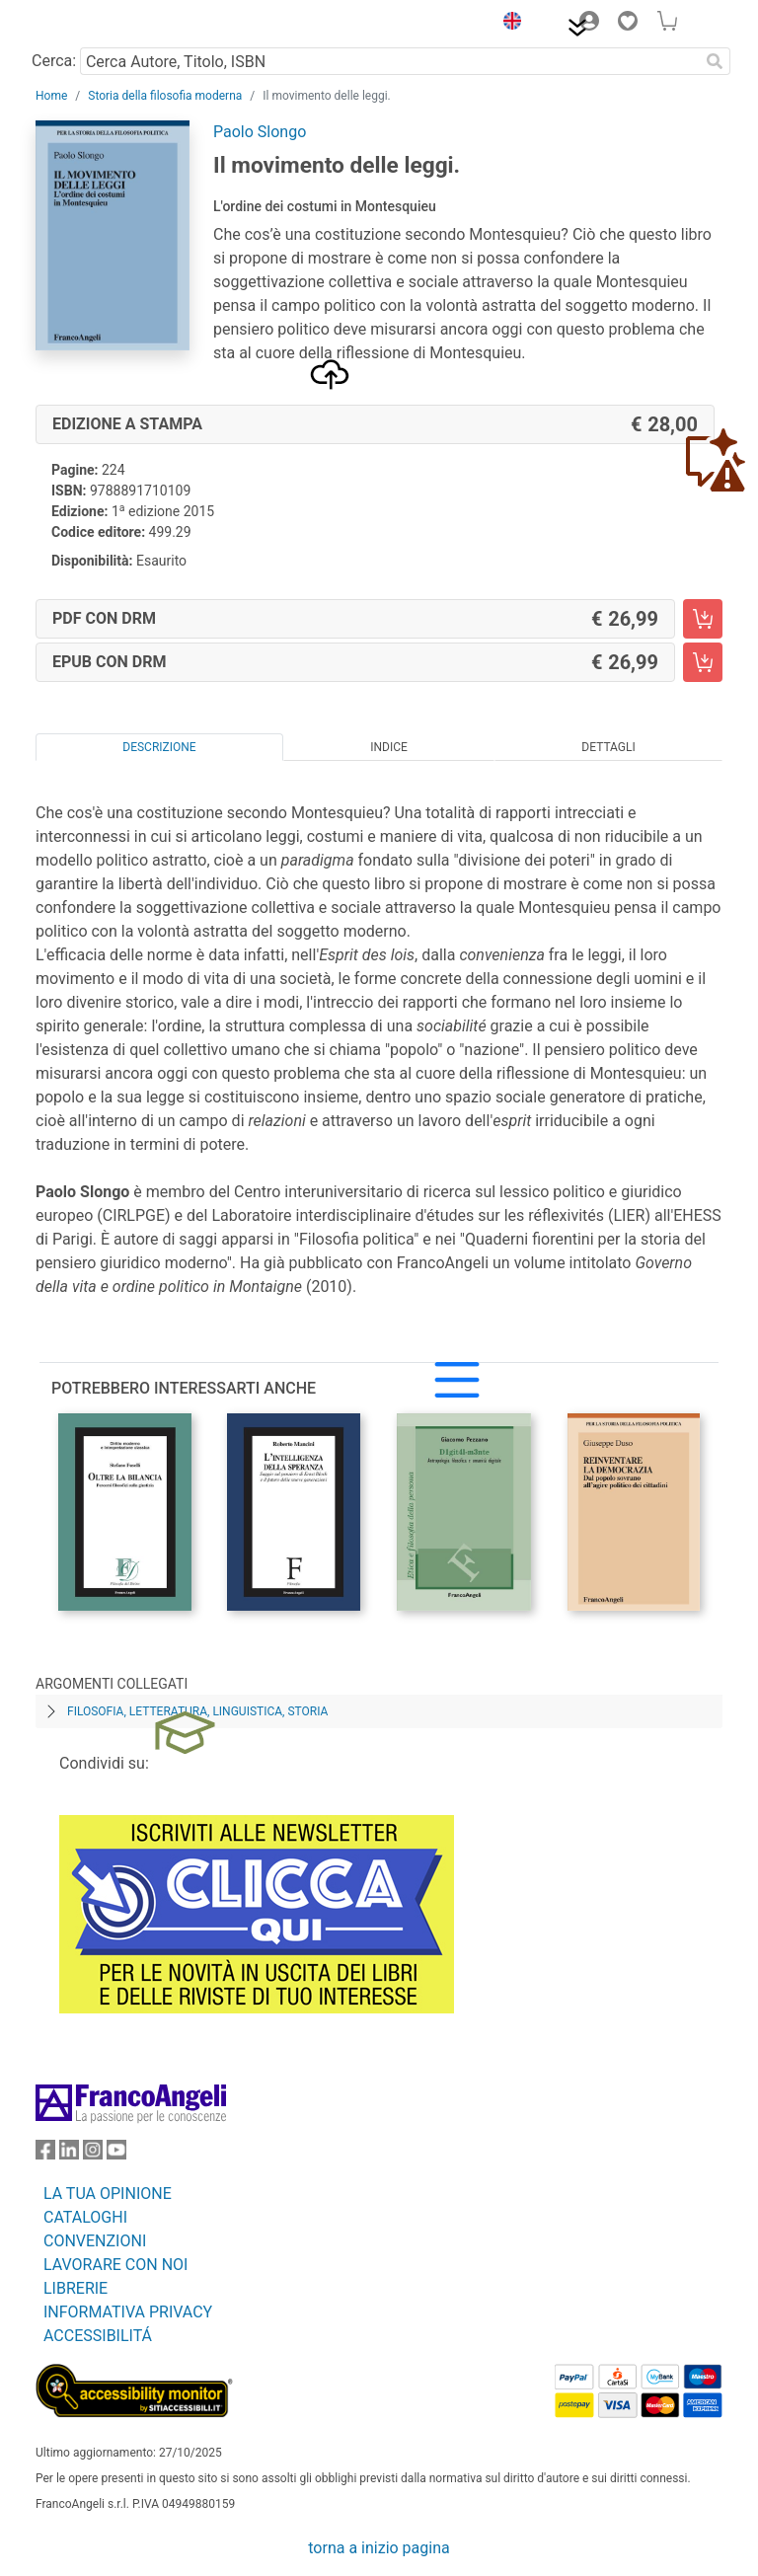 The width and height of the screenshot is (758, 2576). What do you see at coordinates (457, 1380) in the screenshot?
I see `justify text alignment` at bounding box center [457, 1380].